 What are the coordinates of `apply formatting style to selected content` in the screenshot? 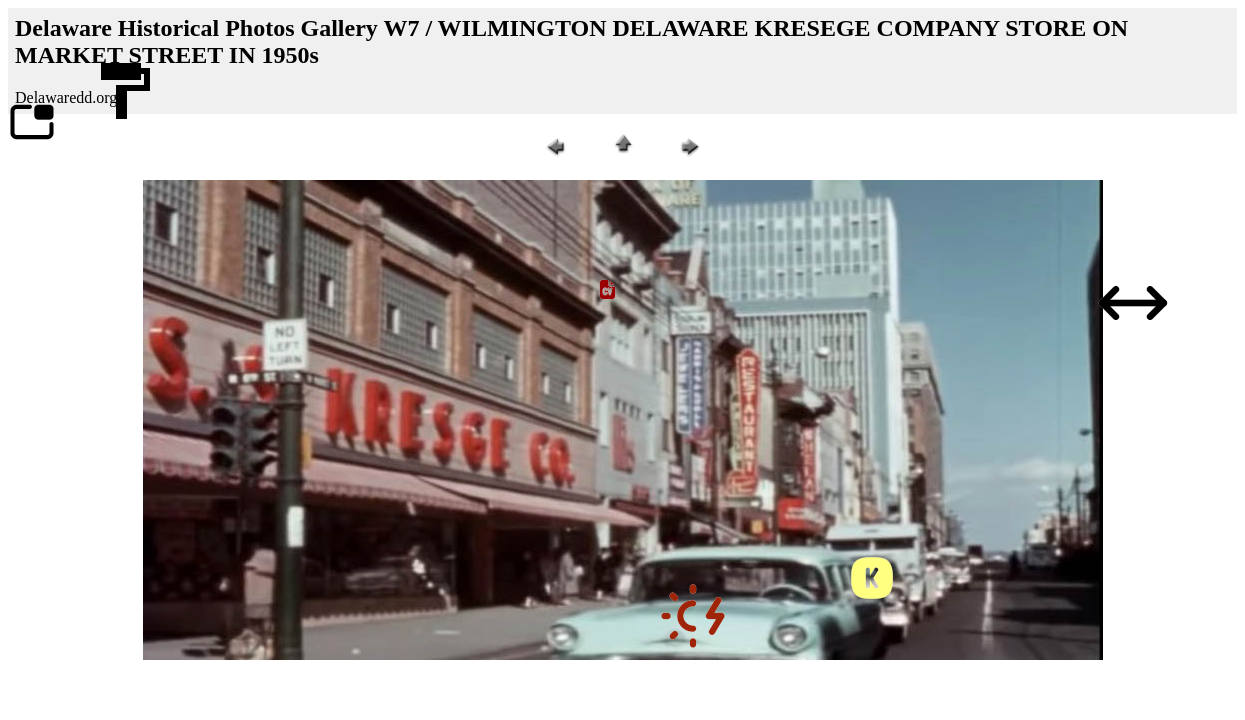 It's located at (124, 91).